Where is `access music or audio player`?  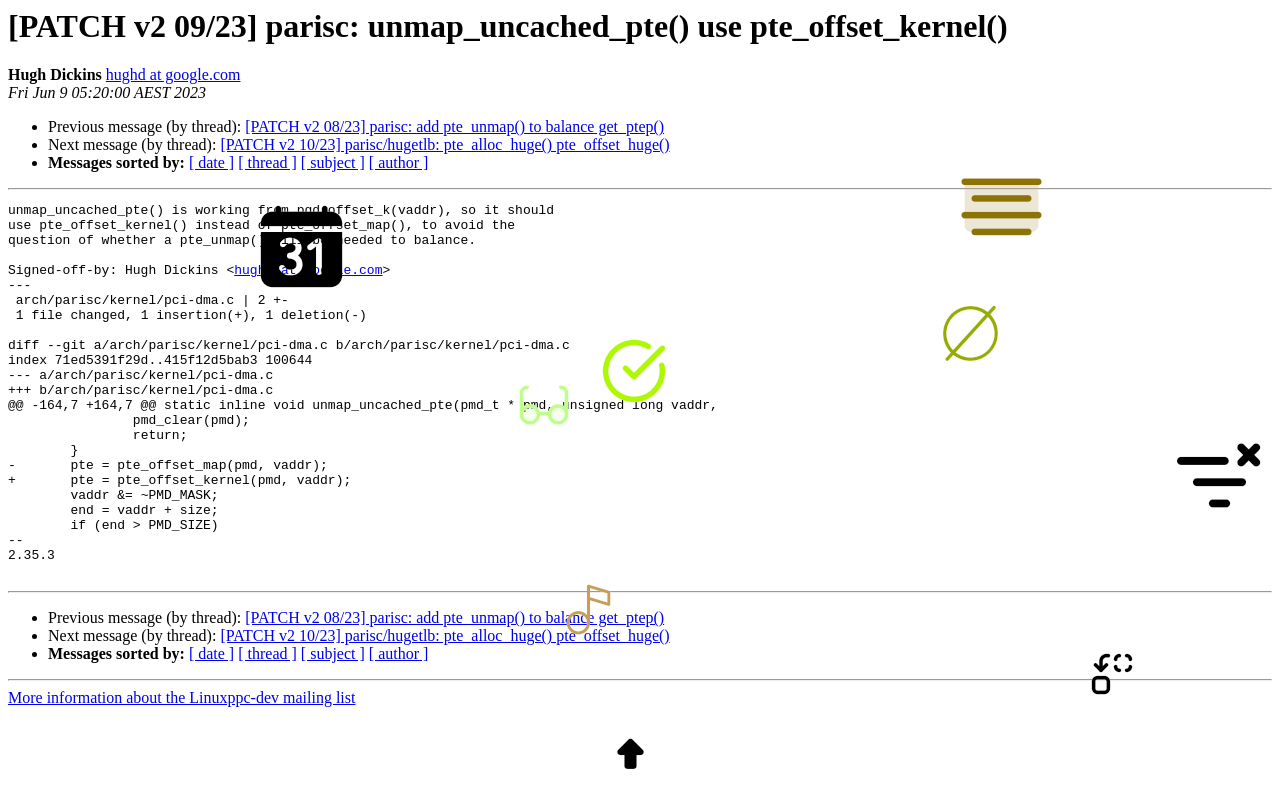
access music or audio player is located at coordinates (588, 608).